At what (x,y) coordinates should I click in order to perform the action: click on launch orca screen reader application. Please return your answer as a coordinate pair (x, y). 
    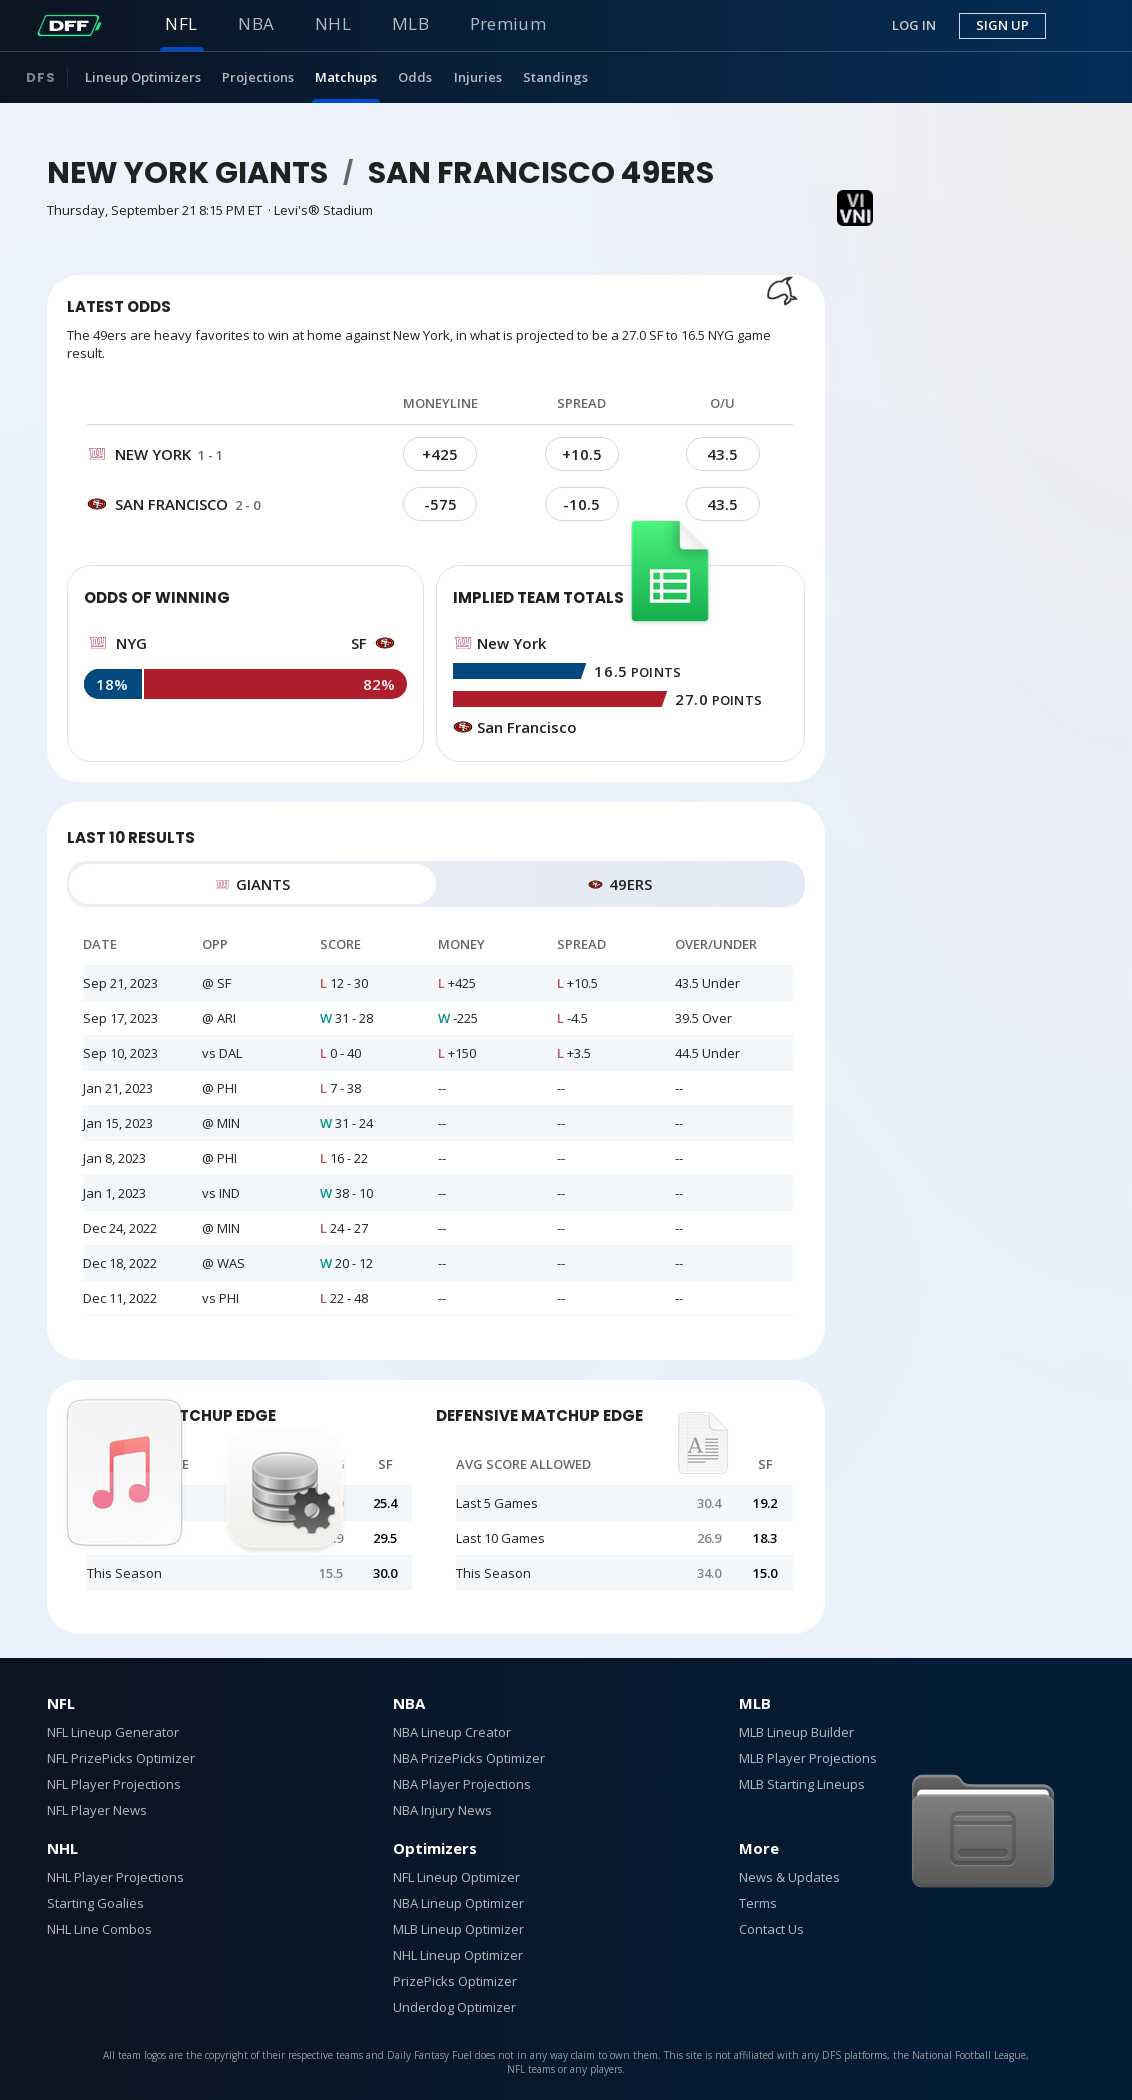
    Looking at the image, I should click on (782, 291).